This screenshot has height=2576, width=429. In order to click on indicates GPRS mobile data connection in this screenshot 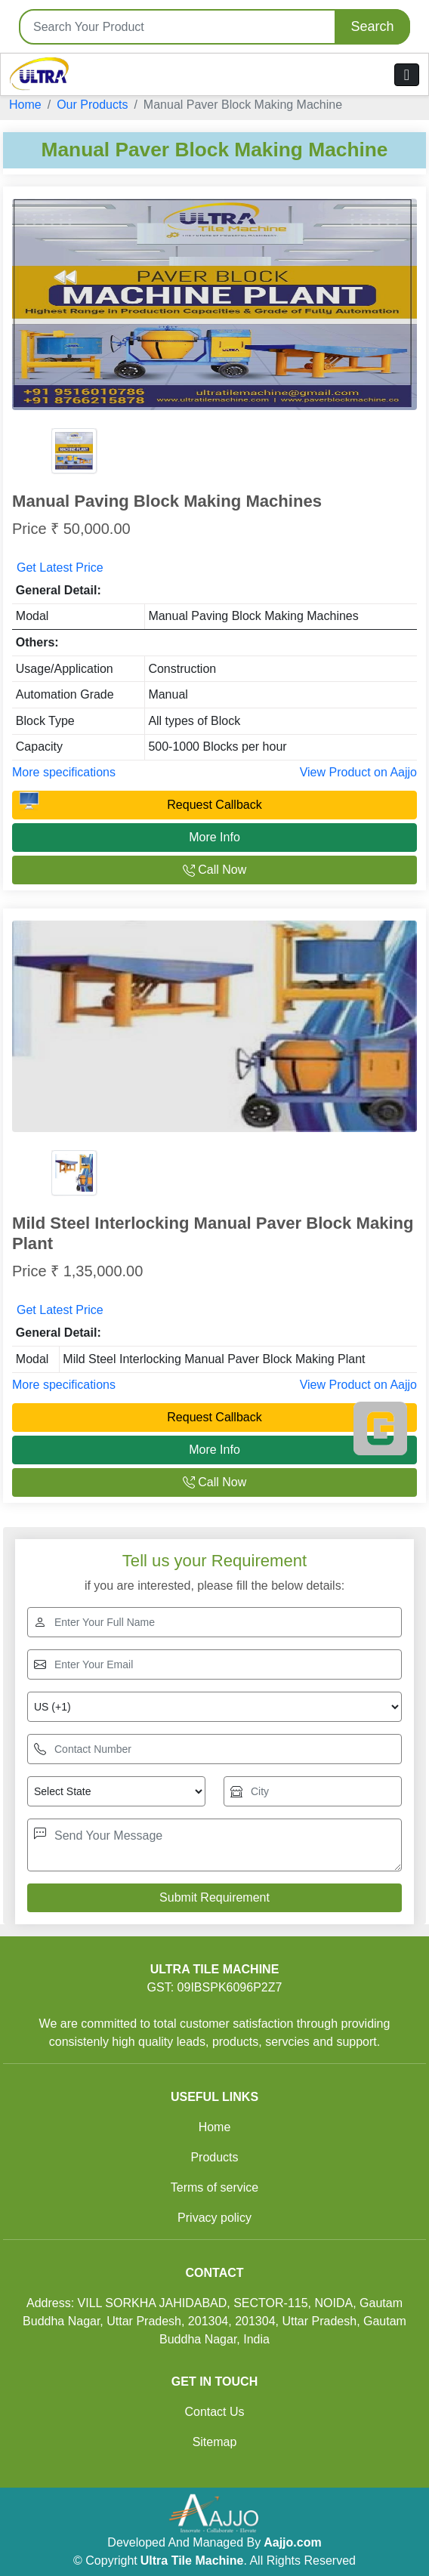, I will do `click(380, 1428)`.